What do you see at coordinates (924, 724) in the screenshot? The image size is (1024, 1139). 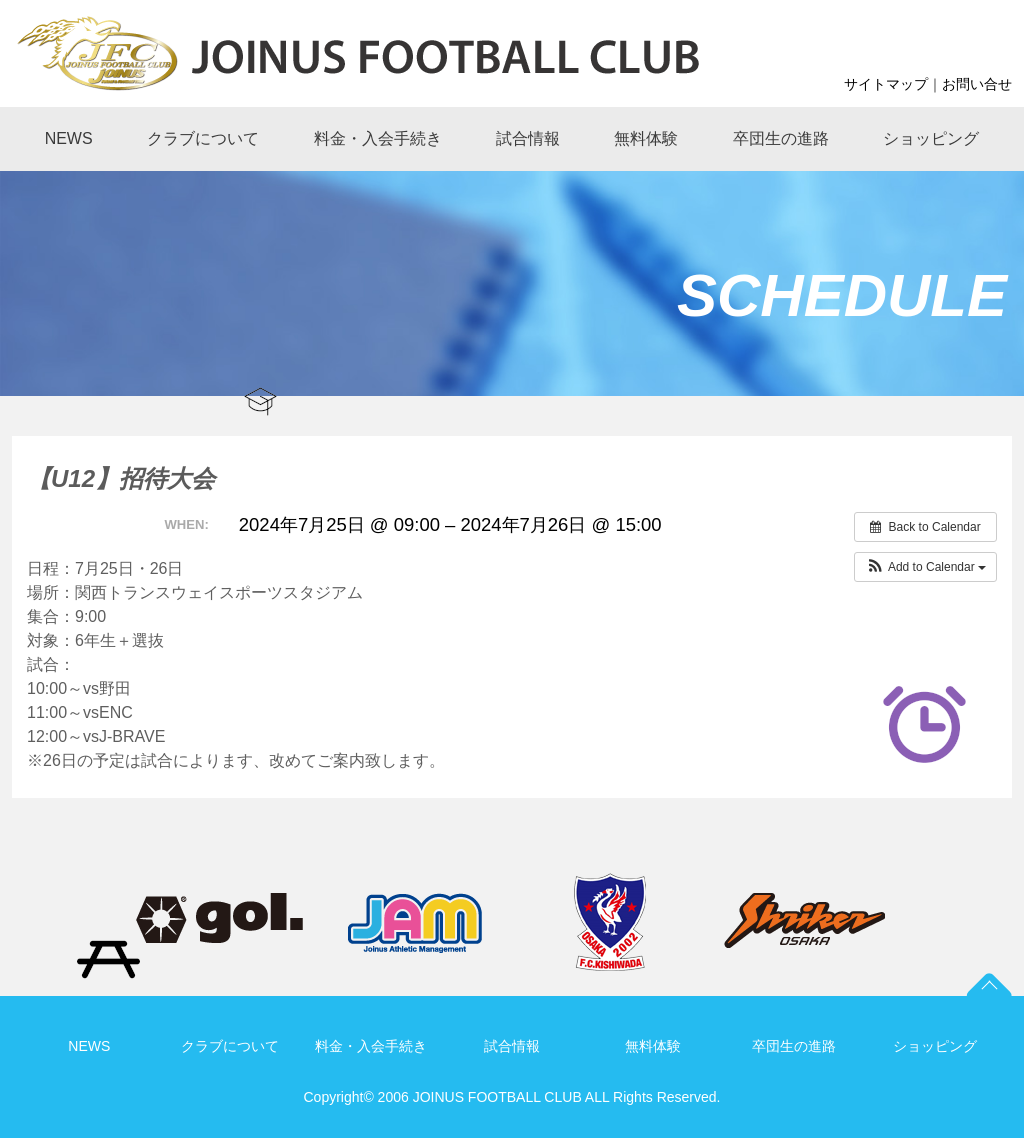 I see `set or manage alarms` at bounding box center [924, 724].